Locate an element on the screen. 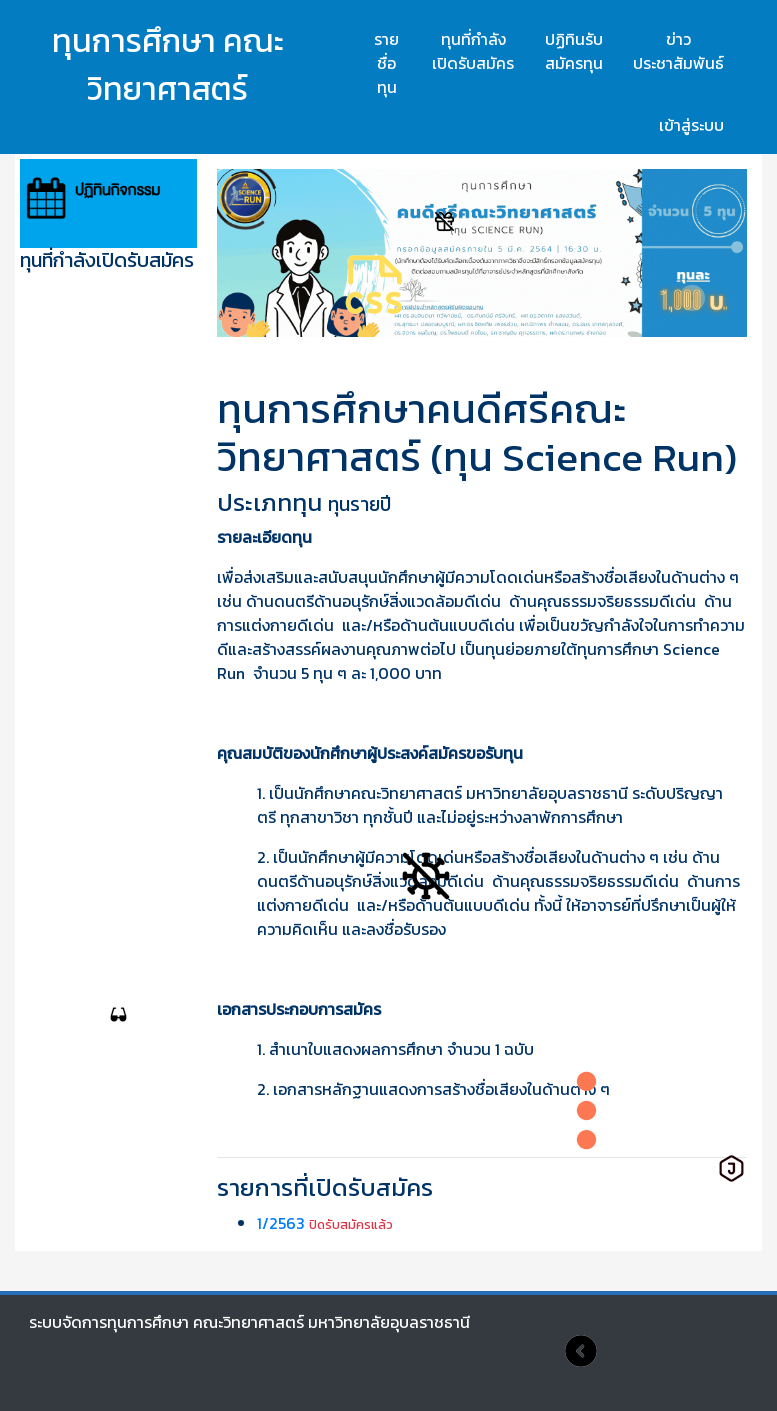  virus protection enabled or threat neutralized is located at coordinates (426, 876).